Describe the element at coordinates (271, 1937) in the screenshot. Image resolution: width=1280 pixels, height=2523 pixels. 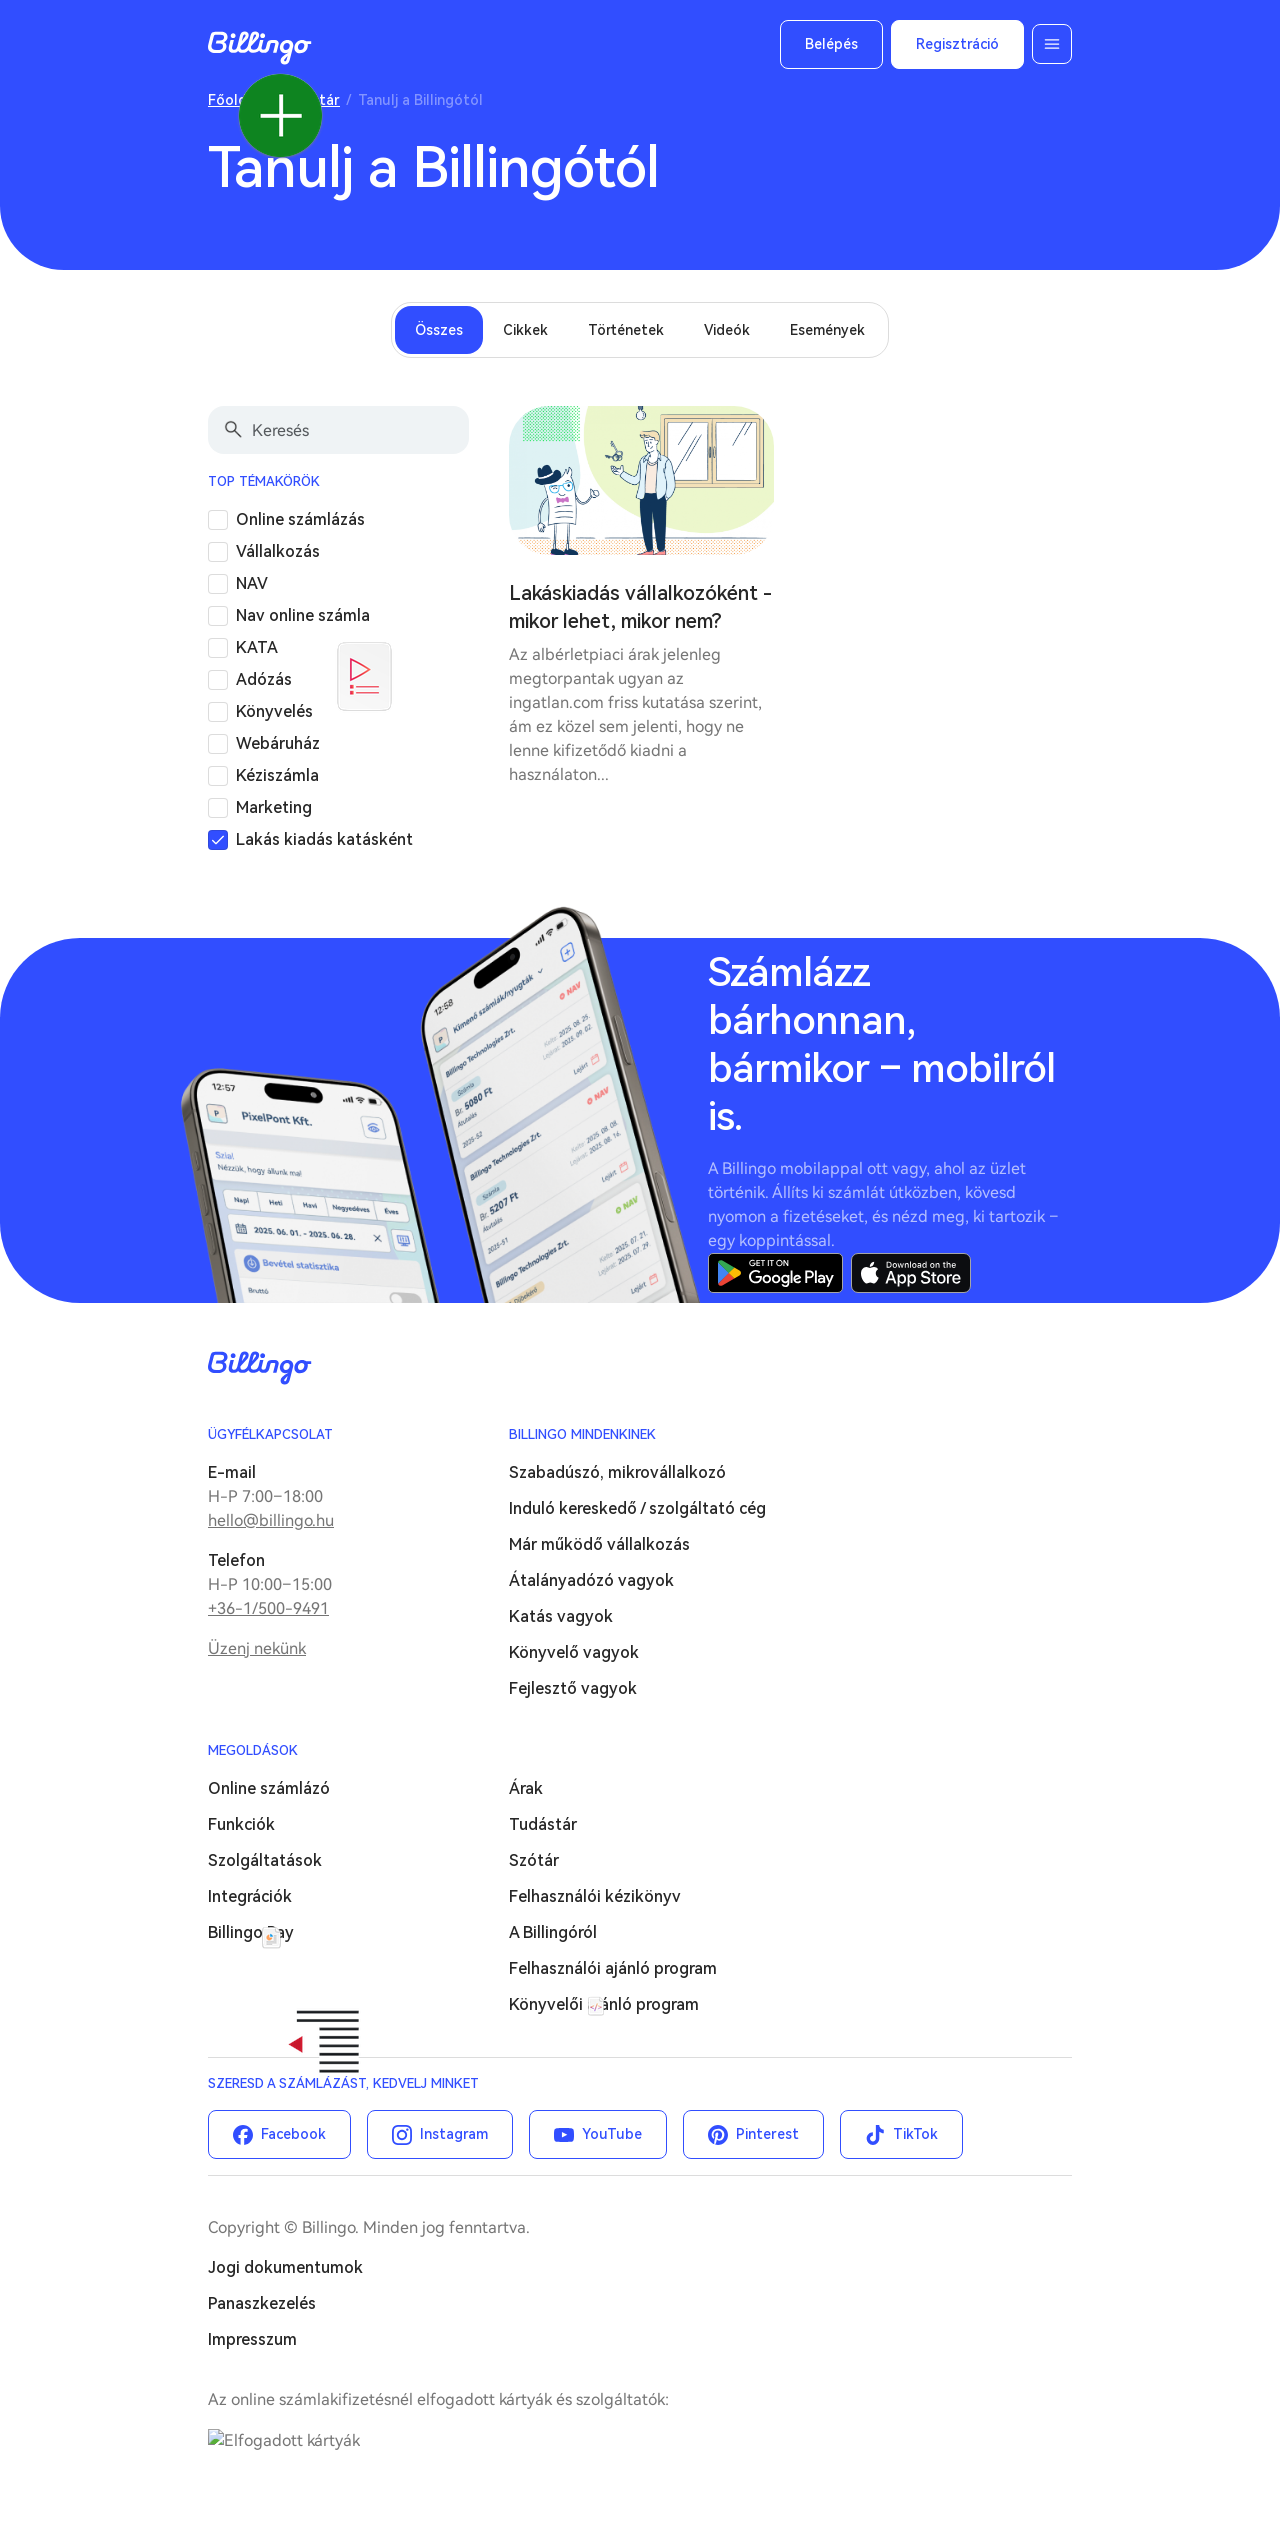
I see `open a presentation file` at that location.